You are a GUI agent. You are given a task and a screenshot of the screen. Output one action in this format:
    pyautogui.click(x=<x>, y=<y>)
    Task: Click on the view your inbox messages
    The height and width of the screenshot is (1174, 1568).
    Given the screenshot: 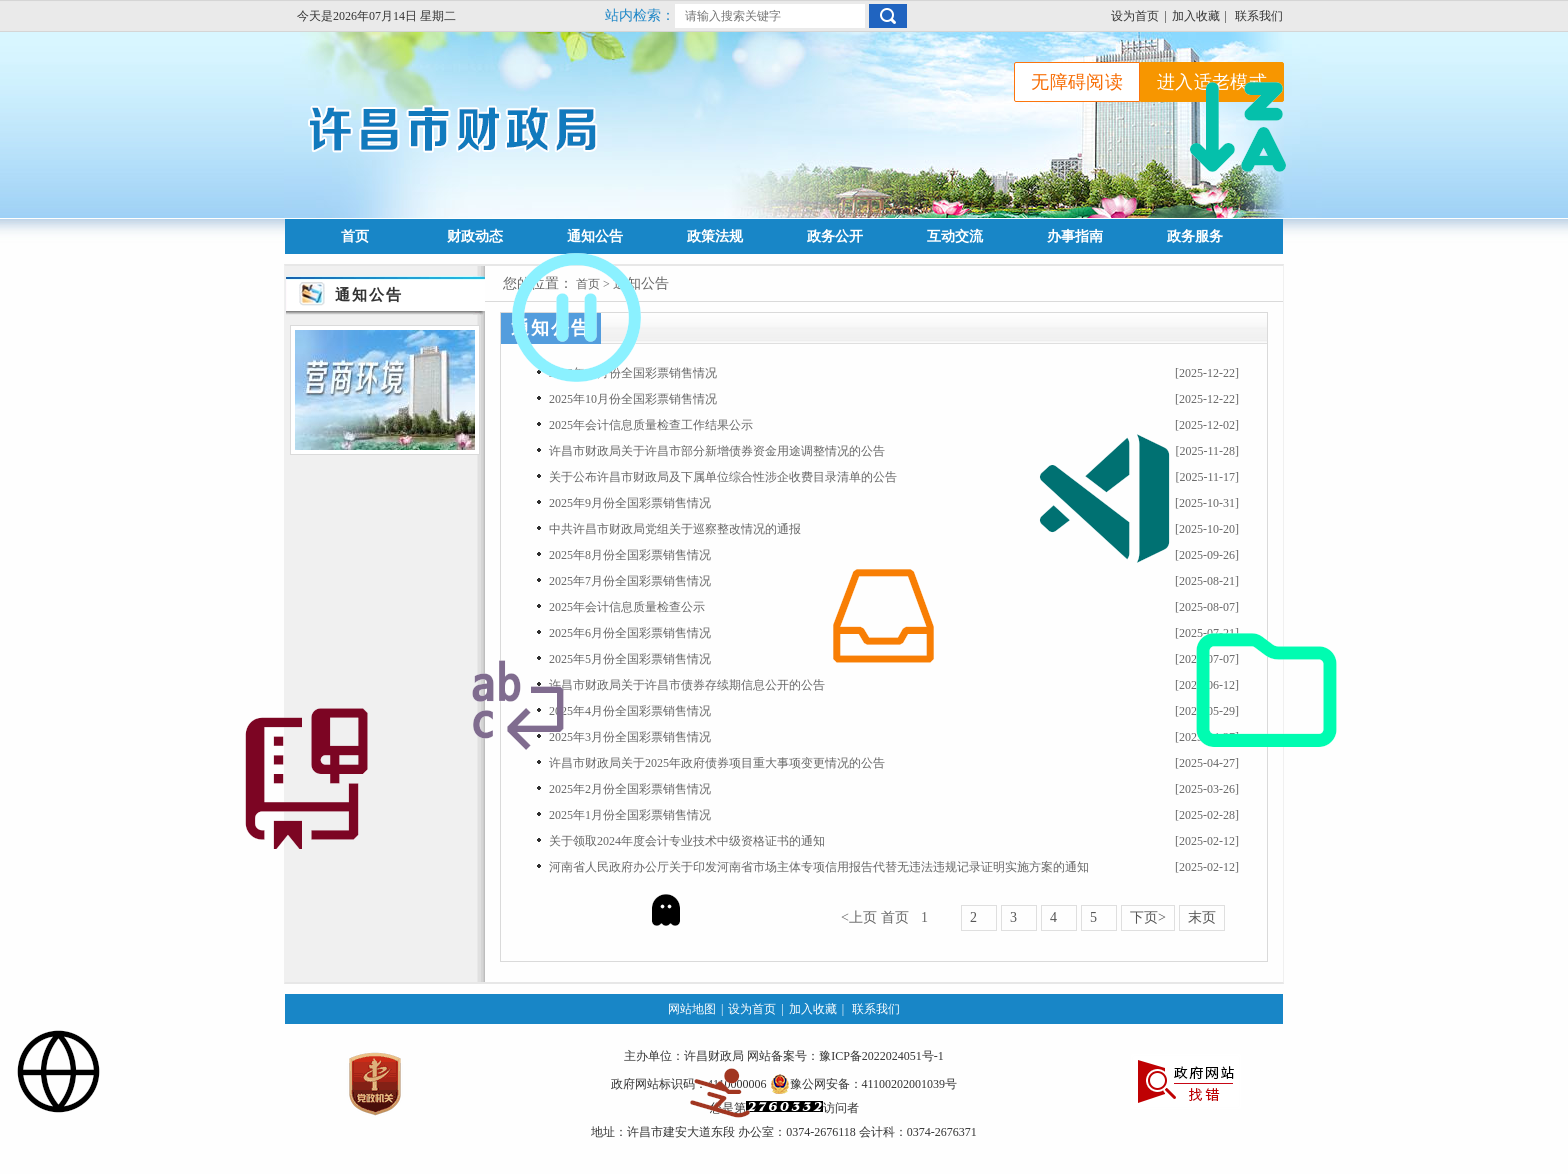 What is the action you would take?
    pyautogui.click(x=883, y=619)
    